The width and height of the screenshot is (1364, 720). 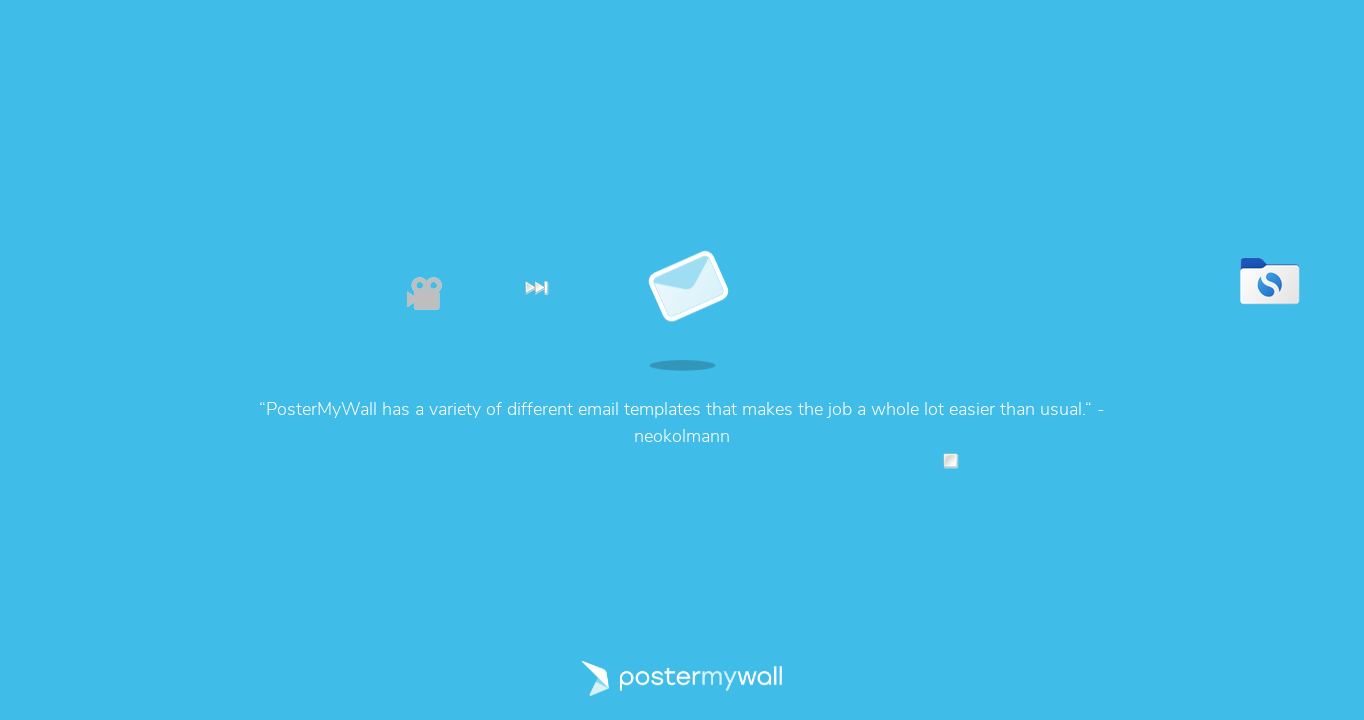 What do you see at coordinates (950, 460) in the screenshot?
I see `stop media playback` at bounding box center [950, 460].